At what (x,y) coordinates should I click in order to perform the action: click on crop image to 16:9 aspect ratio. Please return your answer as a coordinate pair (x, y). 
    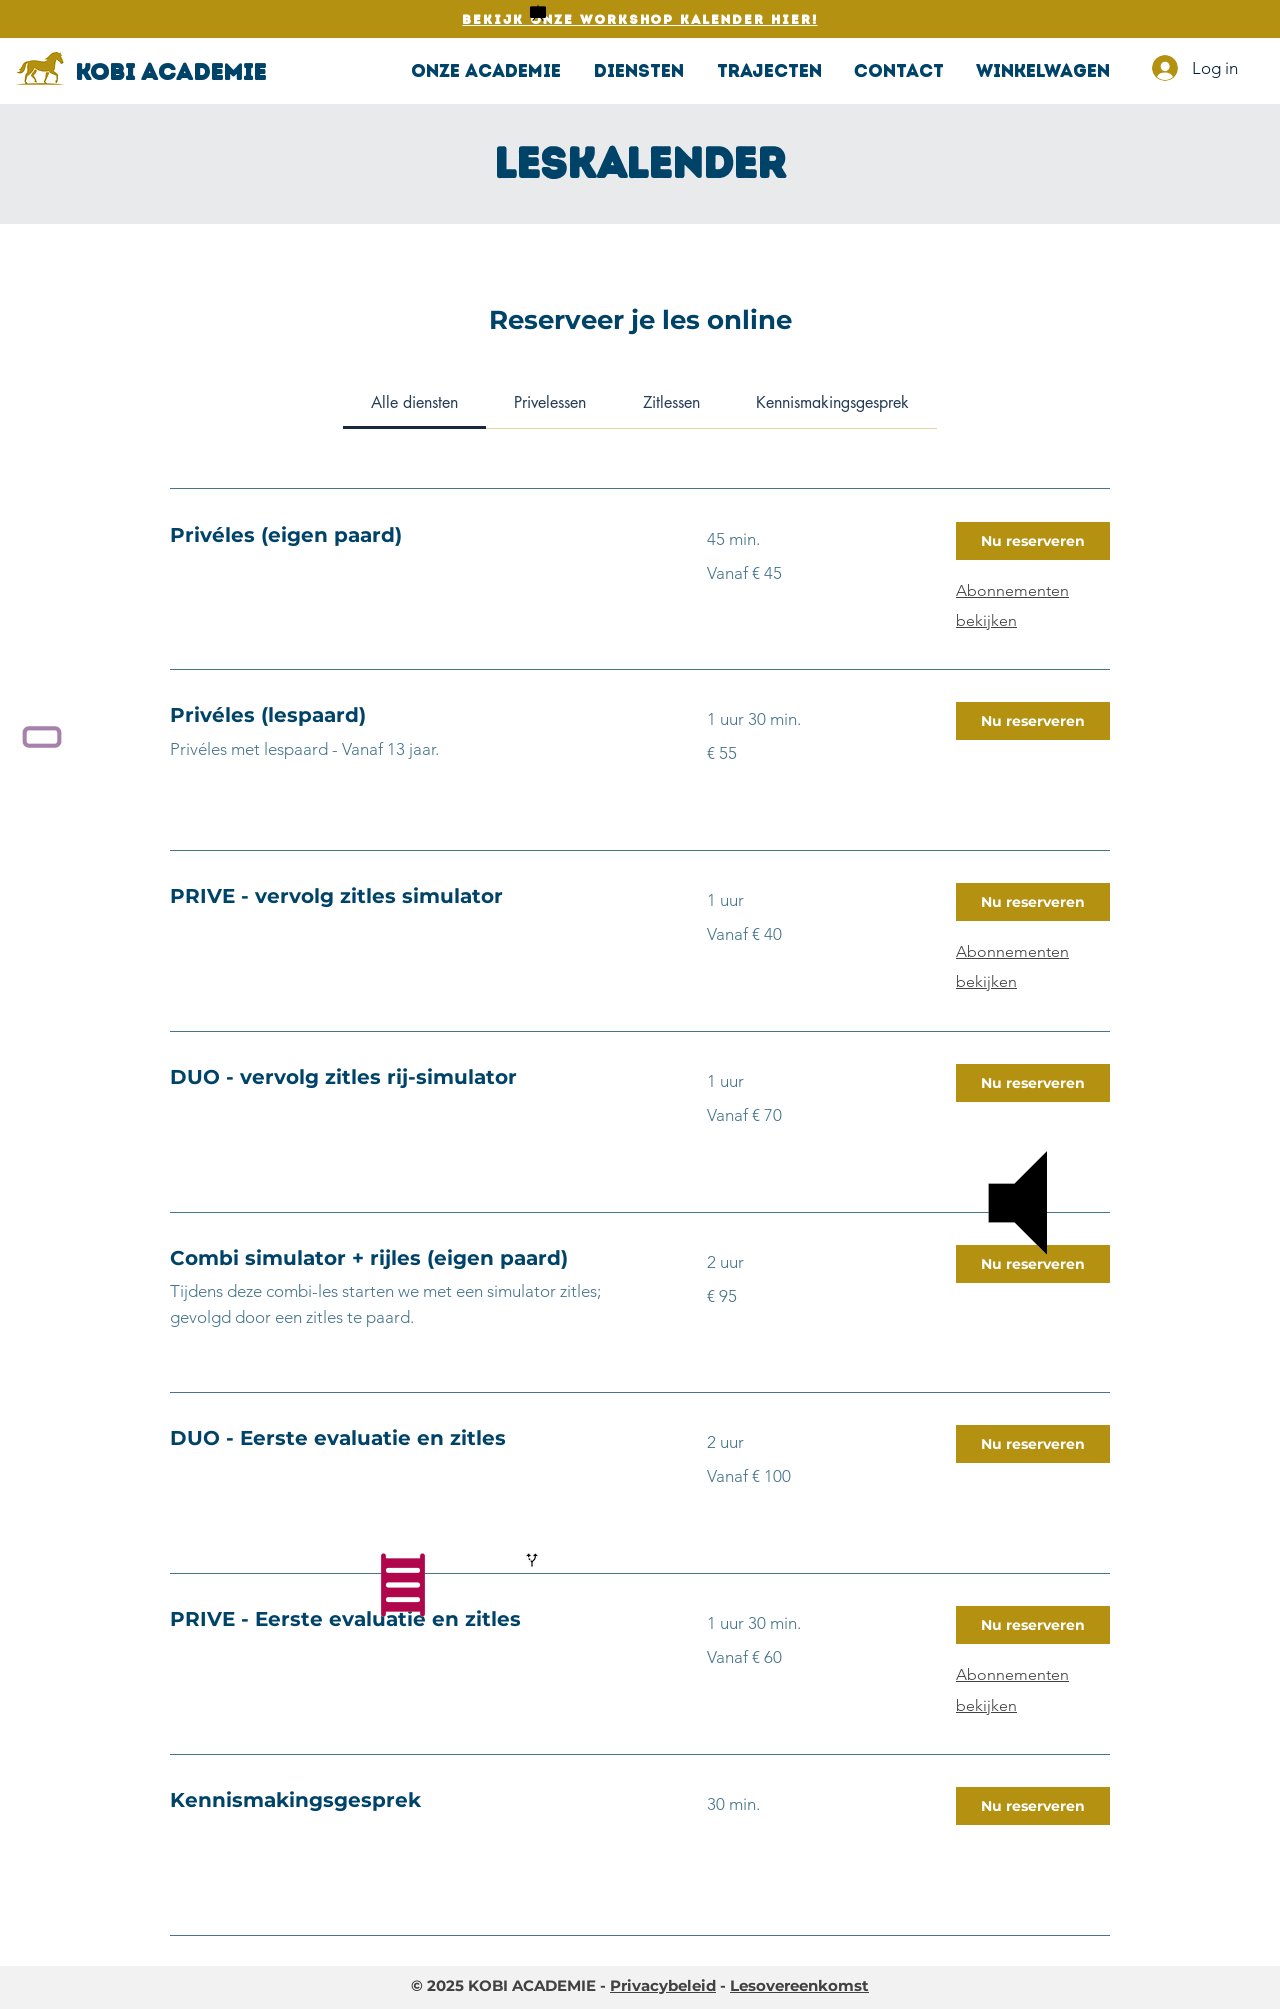
    Looking at the image, I should click on (42, 737).